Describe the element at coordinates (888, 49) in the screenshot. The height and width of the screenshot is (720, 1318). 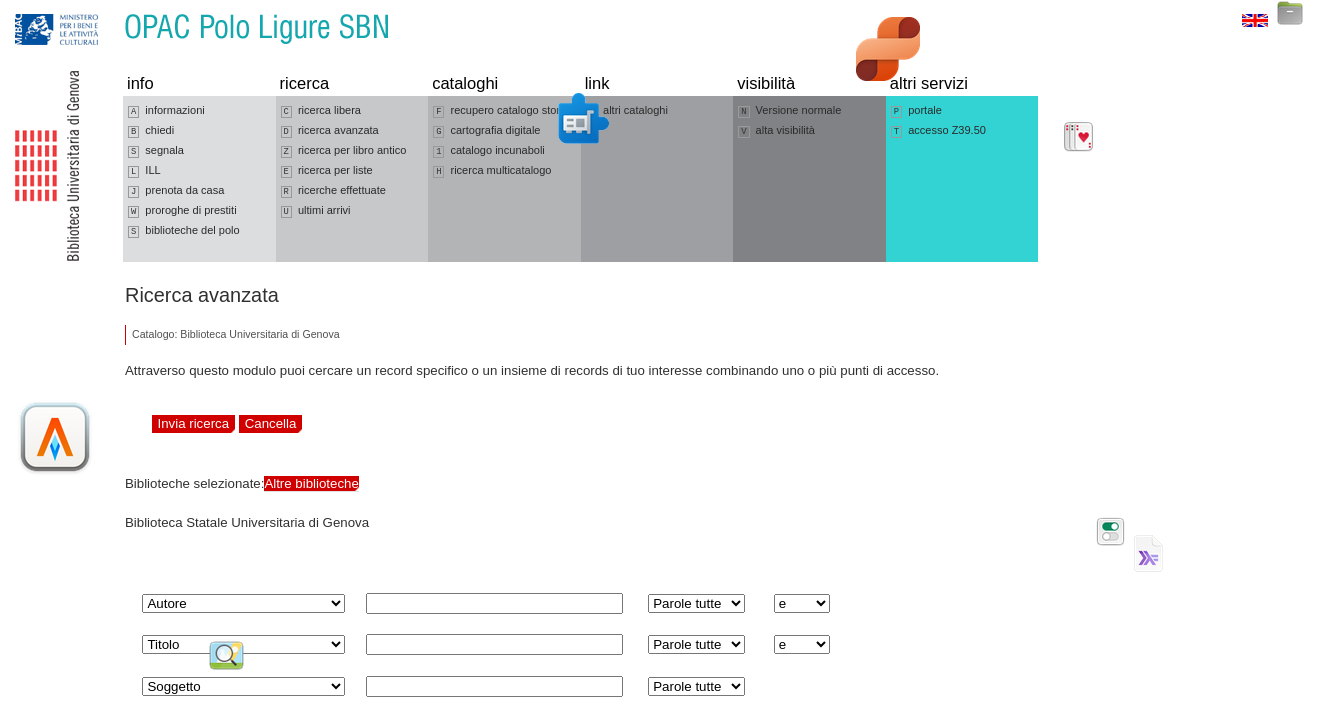
I see `open microsoft power apps` at that location.